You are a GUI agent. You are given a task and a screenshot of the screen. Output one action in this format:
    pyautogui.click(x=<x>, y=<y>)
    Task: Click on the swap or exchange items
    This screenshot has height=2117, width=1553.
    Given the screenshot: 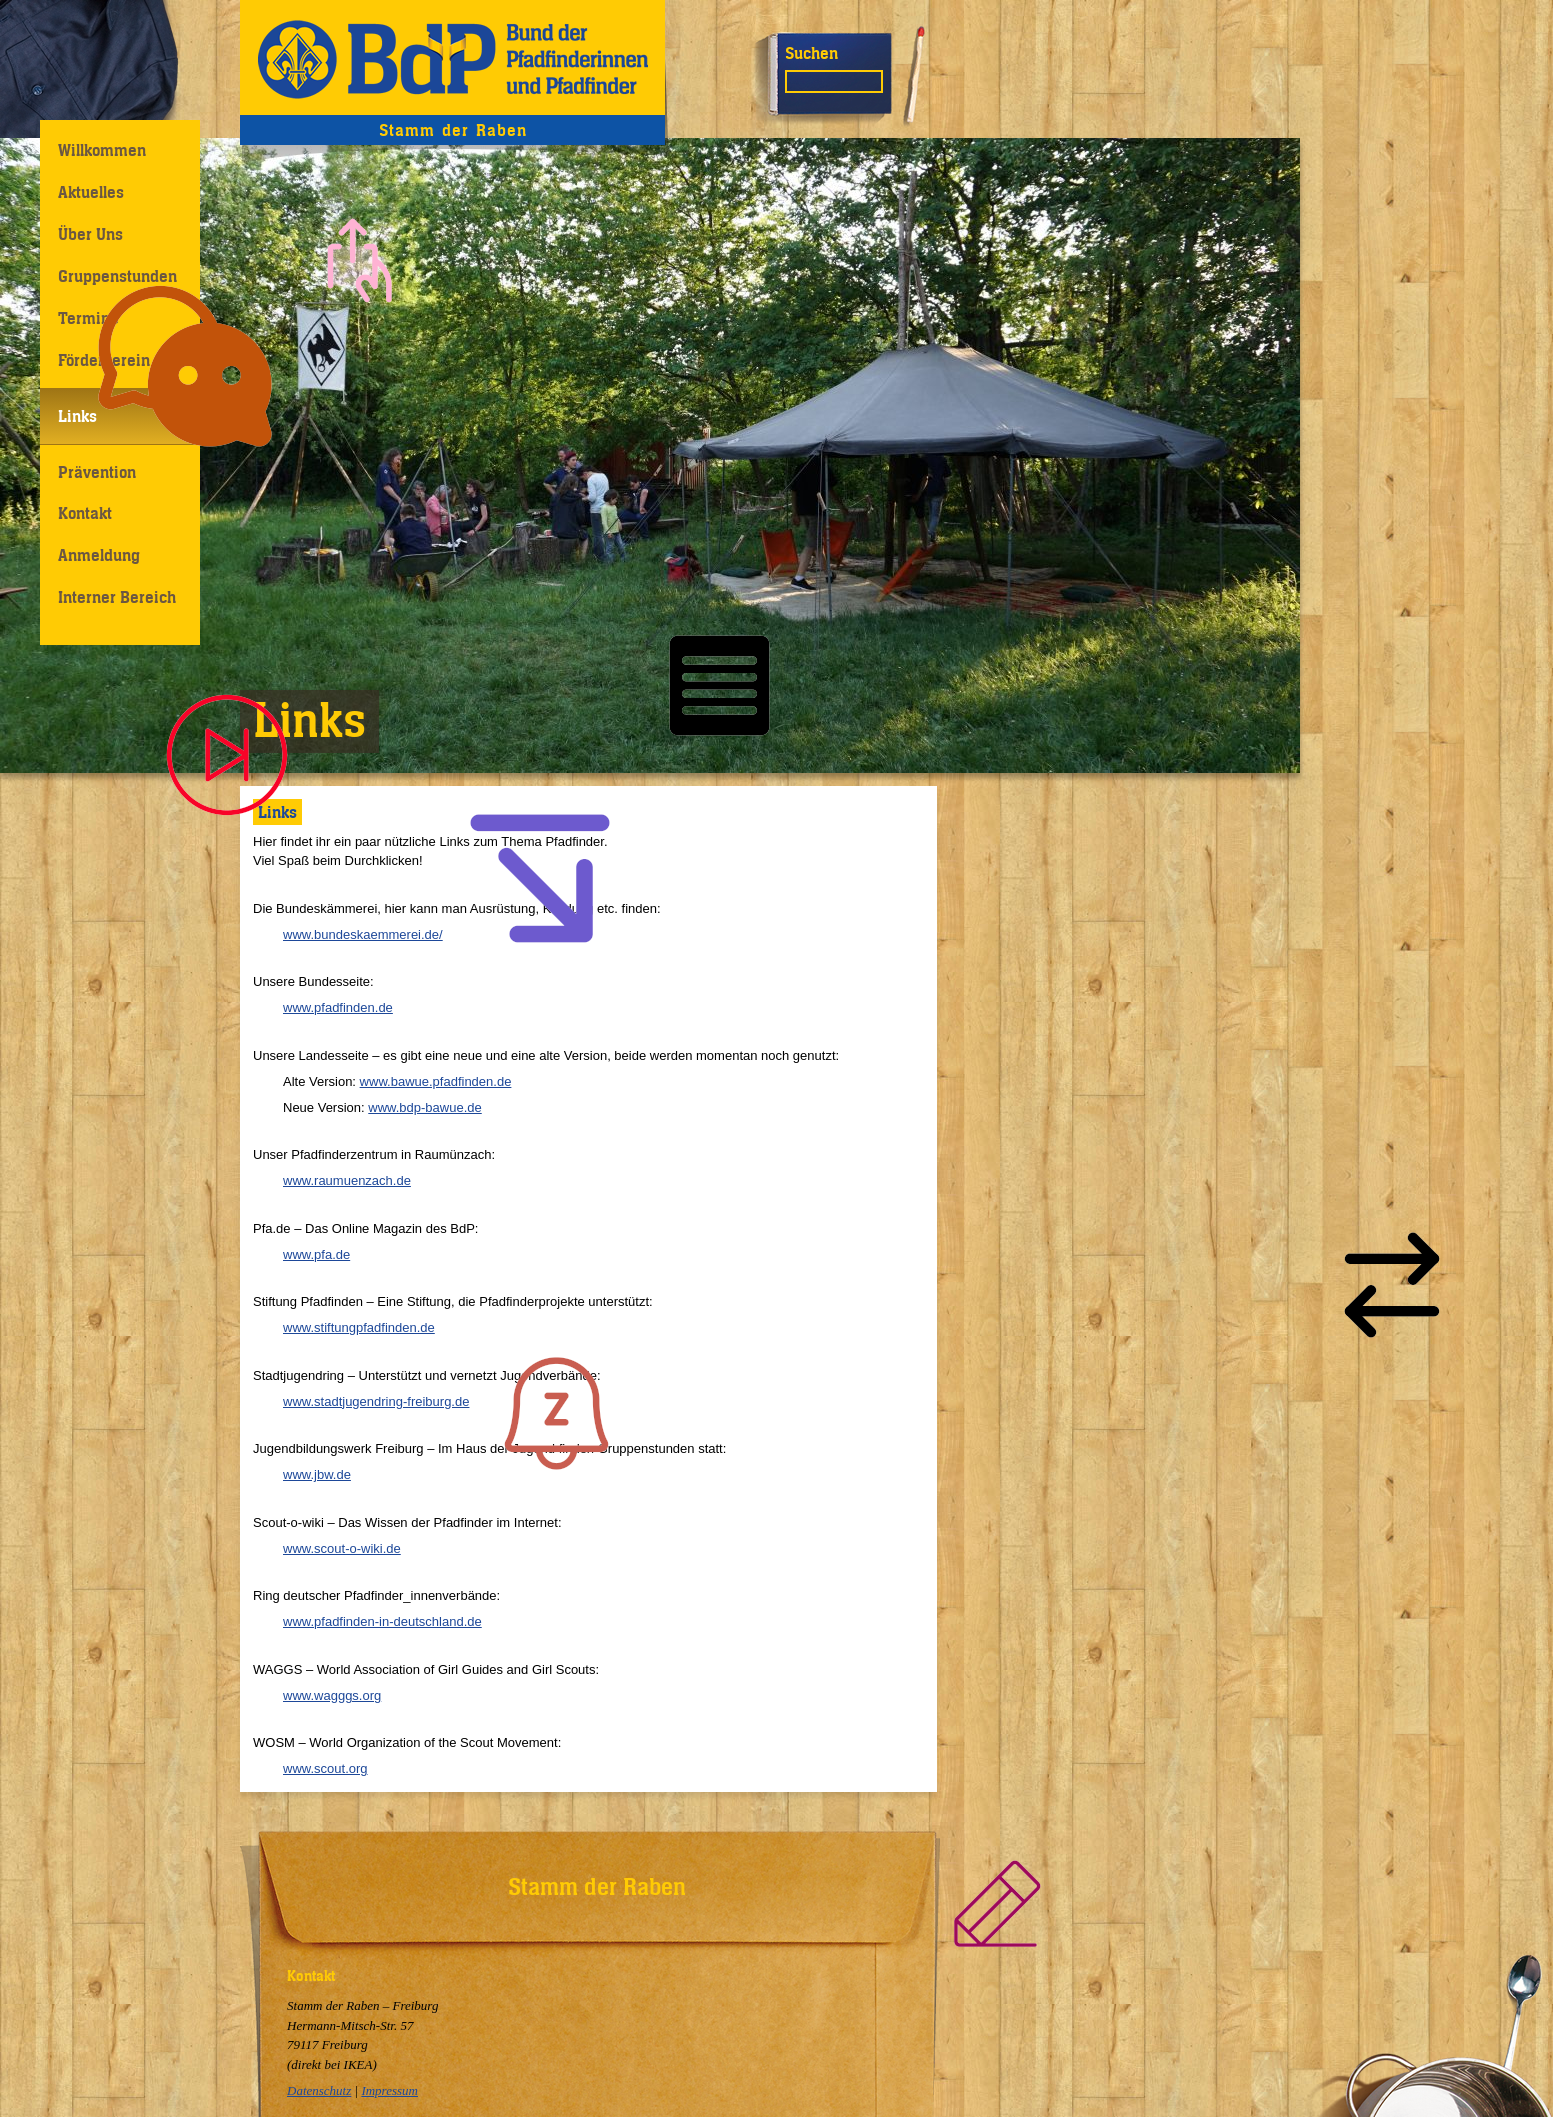 What is the action you would take?
    pyautogui.click(x=1392, y=1285)
    